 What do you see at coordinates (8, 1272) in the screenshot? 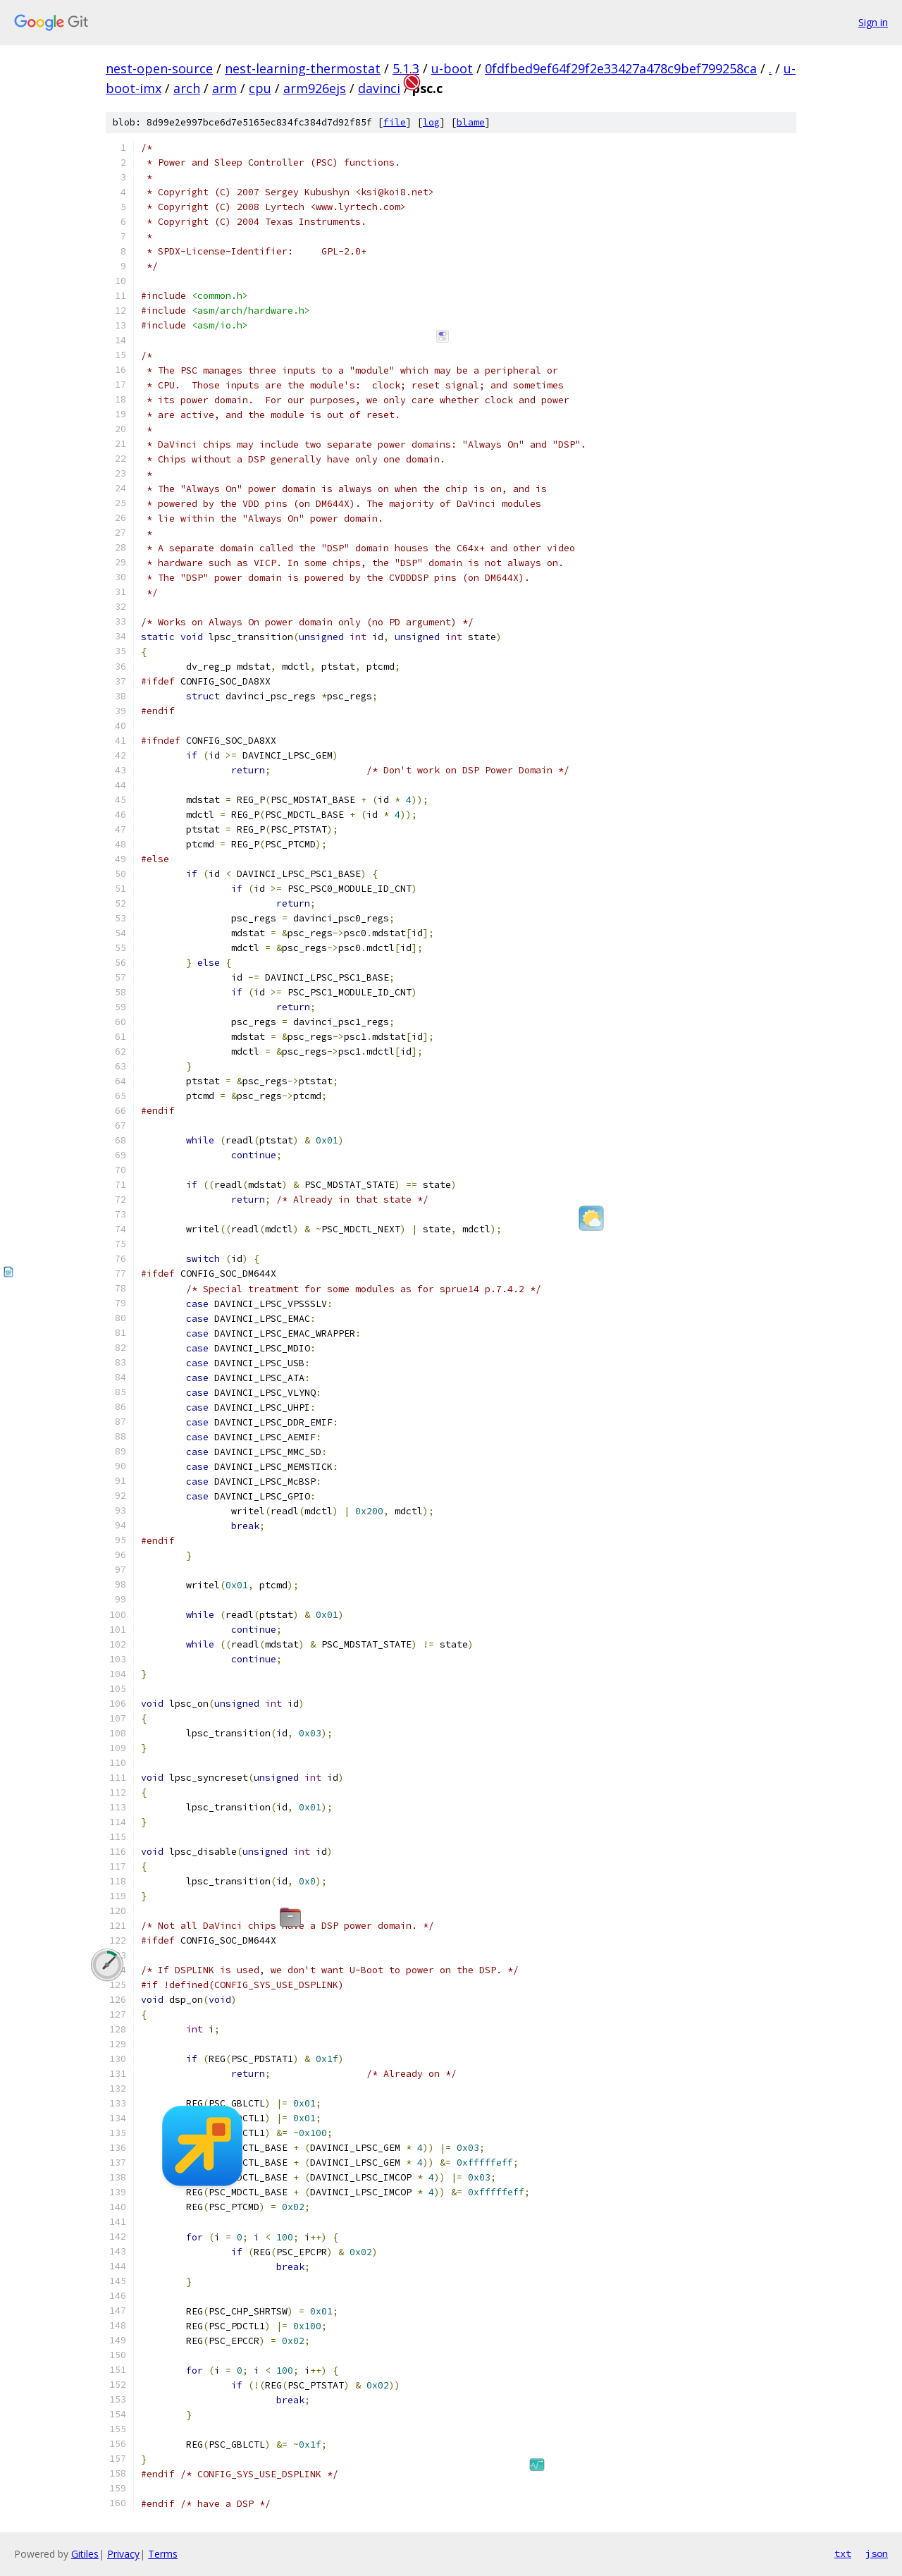
I see `libreoffice writer text template file` at bounding box center [8, 1272].